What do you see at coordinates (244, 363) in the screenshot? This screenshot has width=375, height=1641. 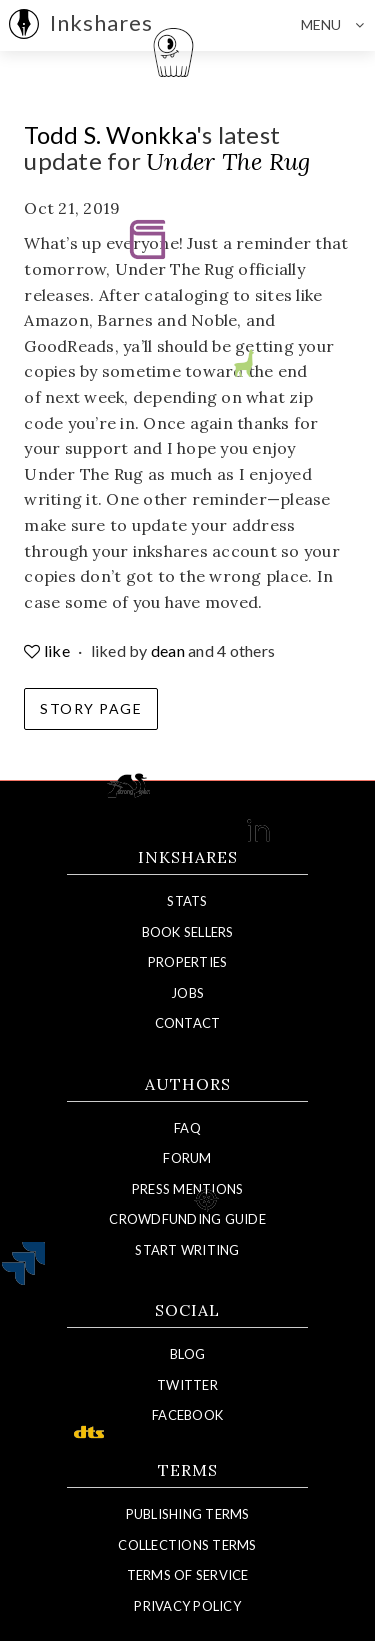 I see `tina cms logo` at bounding box center [244, 363].